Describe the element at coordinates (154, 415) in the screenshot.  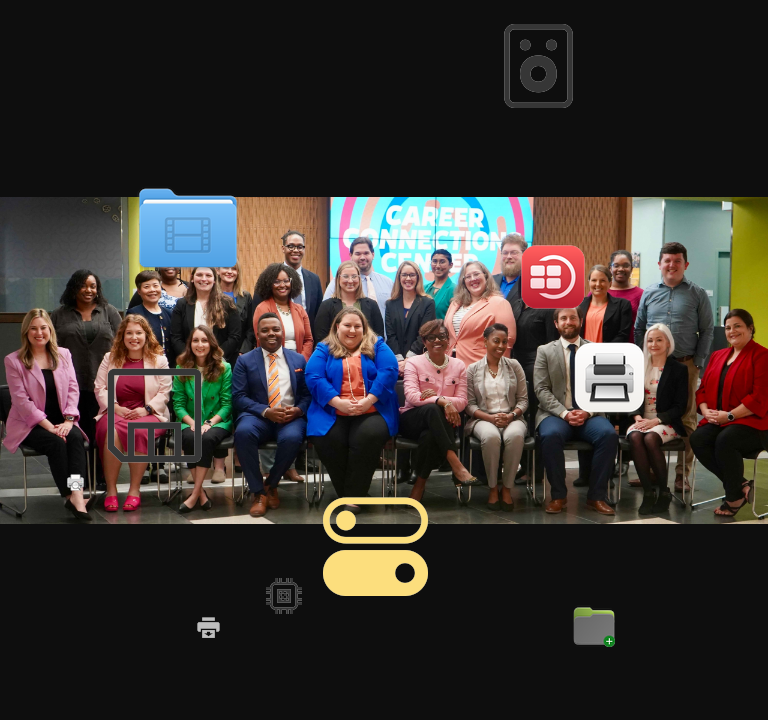
I see `save current file or document` at that location.